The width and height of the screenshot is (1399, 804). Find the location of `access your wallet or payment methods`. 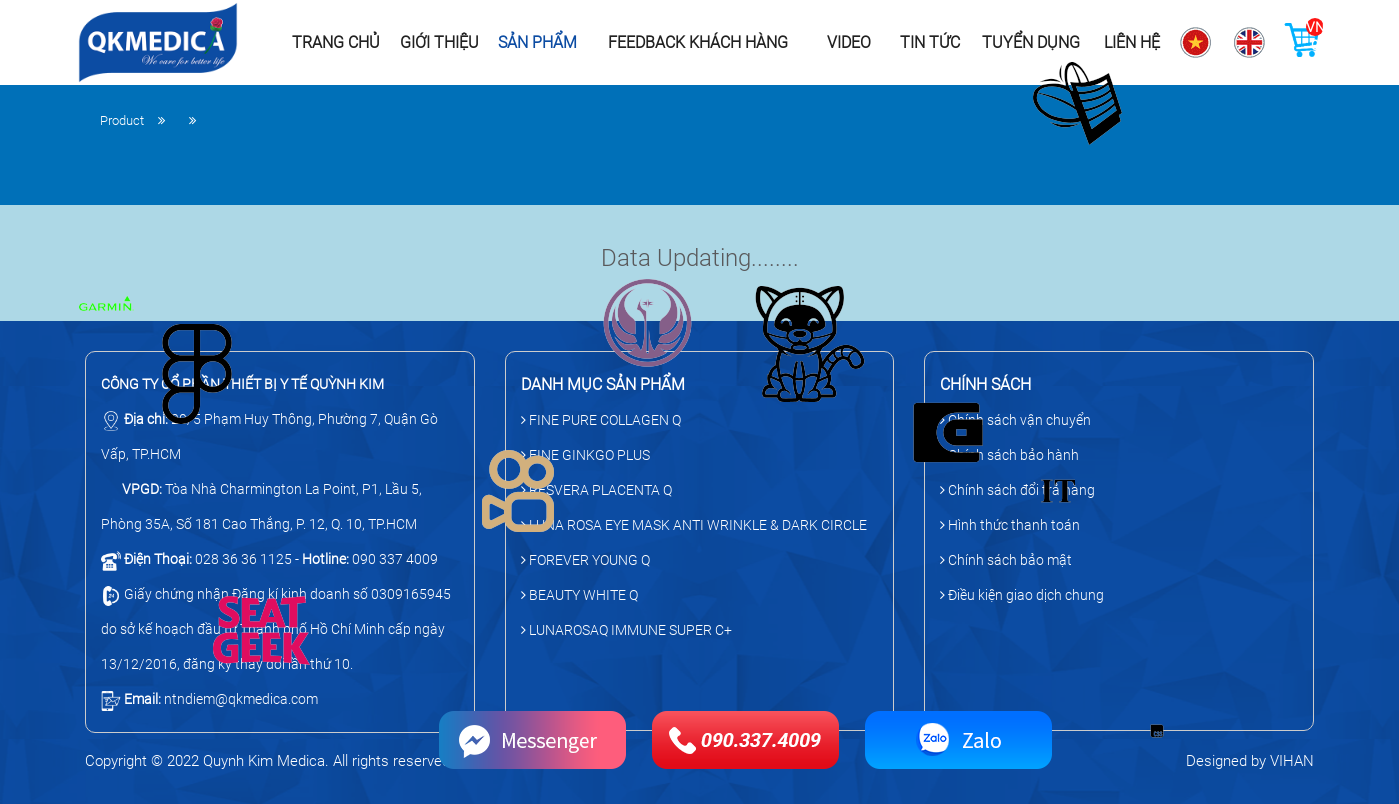

access your wallet or payment methods is located at coordinates (946, 432).